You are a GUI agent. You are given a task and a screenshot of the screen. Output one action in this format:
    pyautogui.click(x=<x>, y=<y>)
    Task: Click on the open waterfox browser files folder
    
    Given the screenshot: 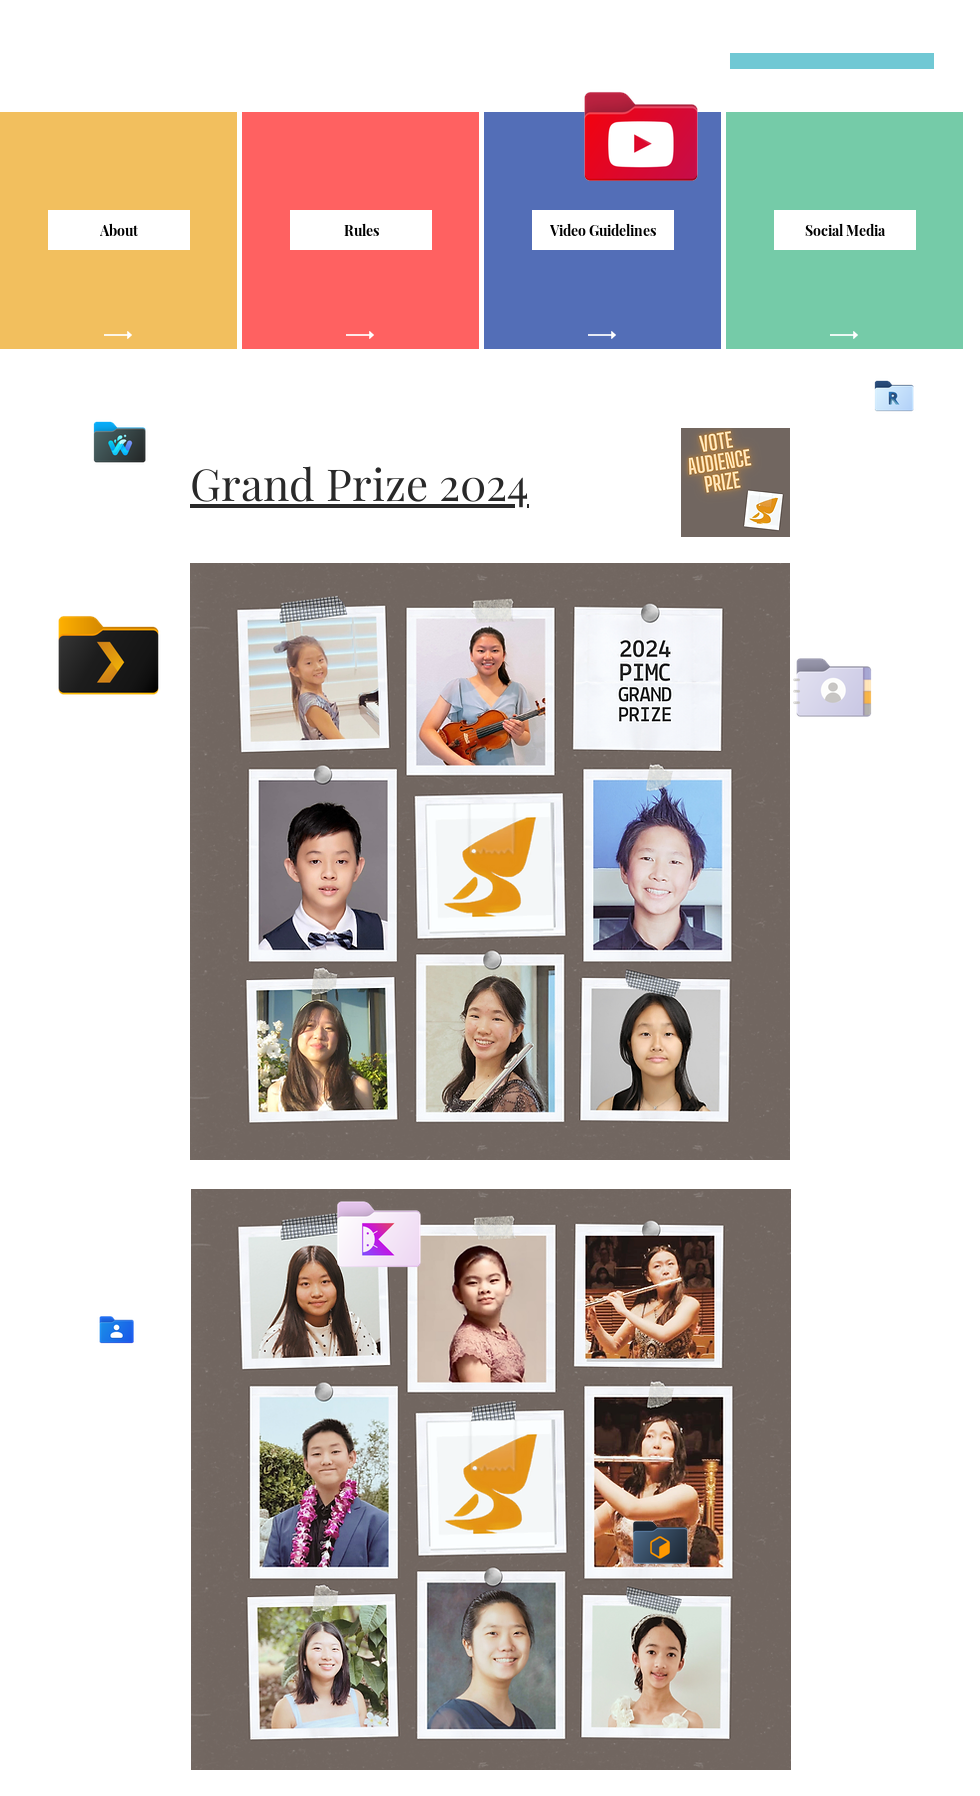 What is the action you would take?
    pyautogui.click(x=119, y=443)
    